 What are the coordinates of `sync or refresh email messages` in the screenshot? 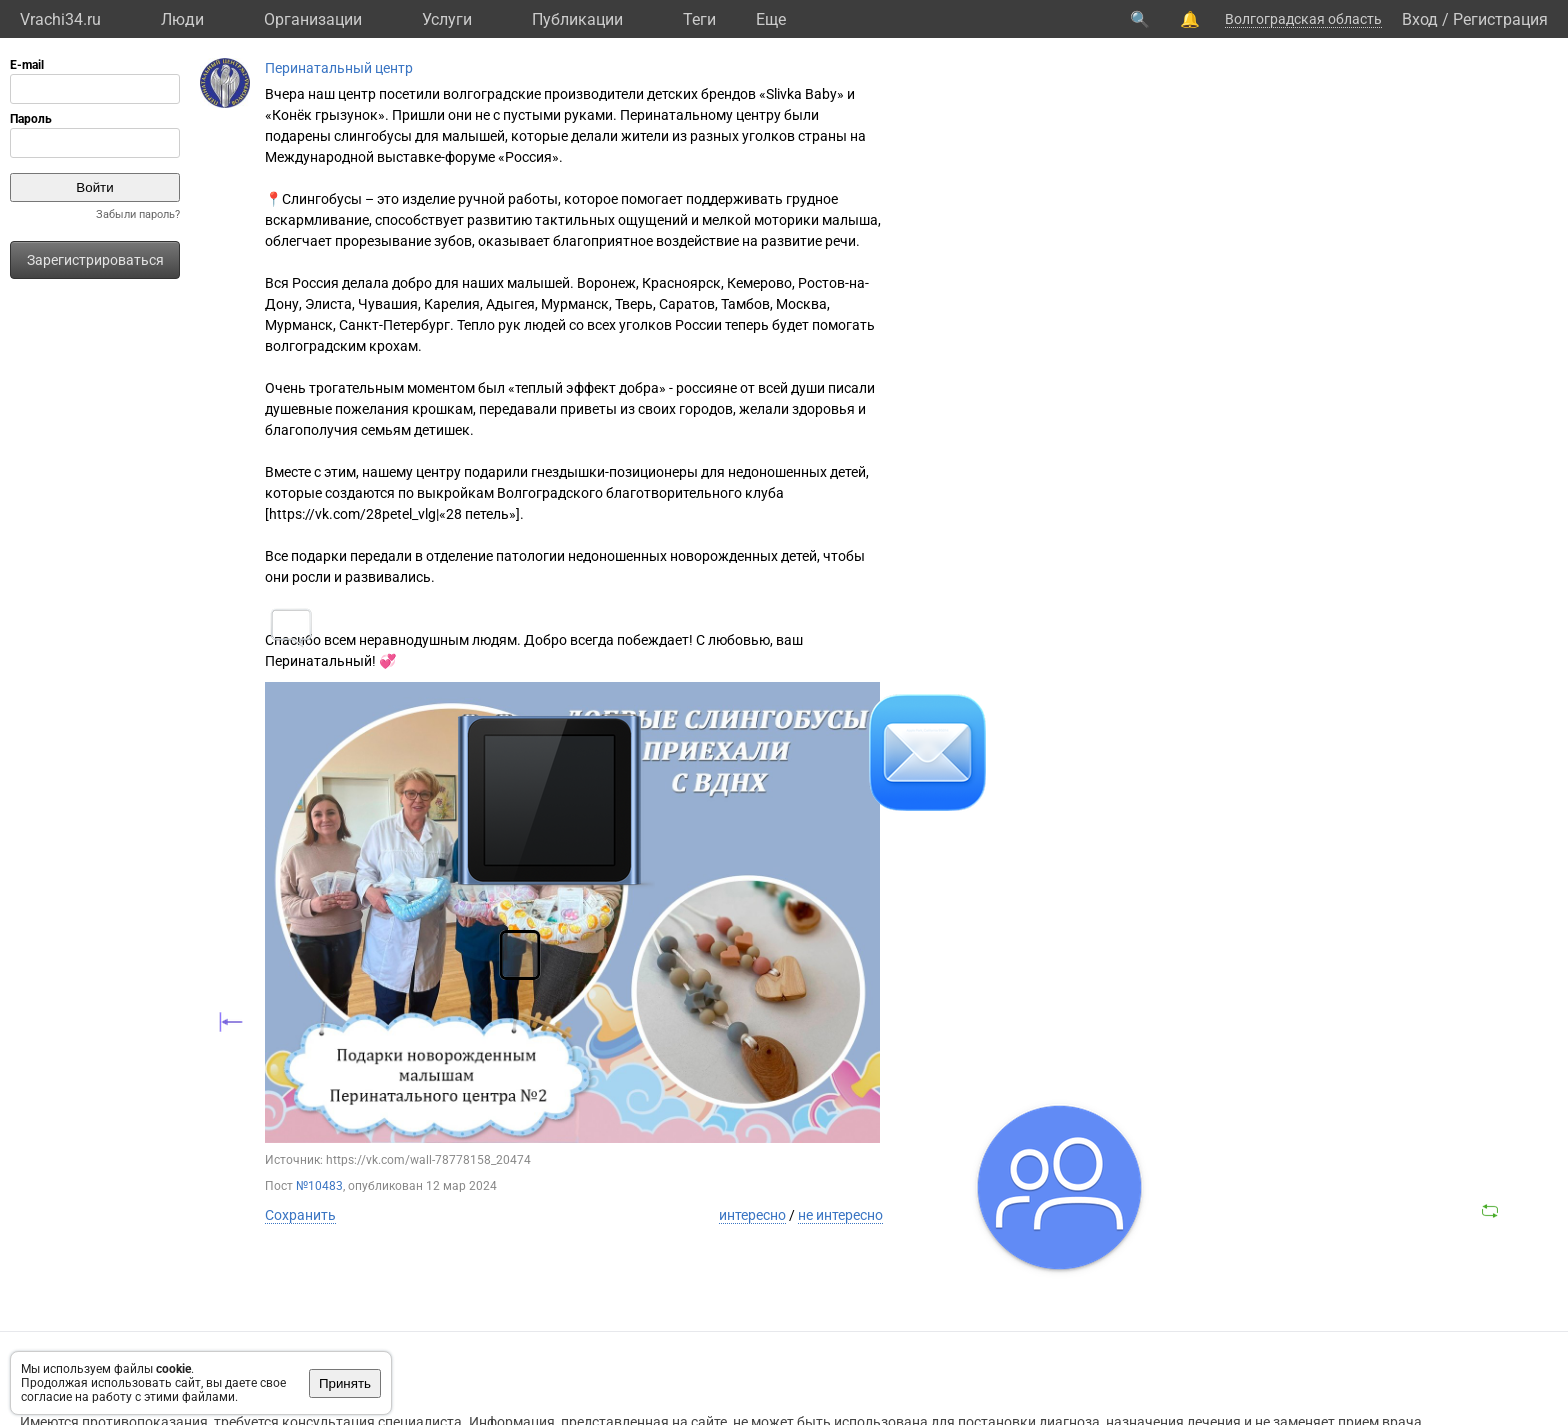 It's located at (1490, 1211).